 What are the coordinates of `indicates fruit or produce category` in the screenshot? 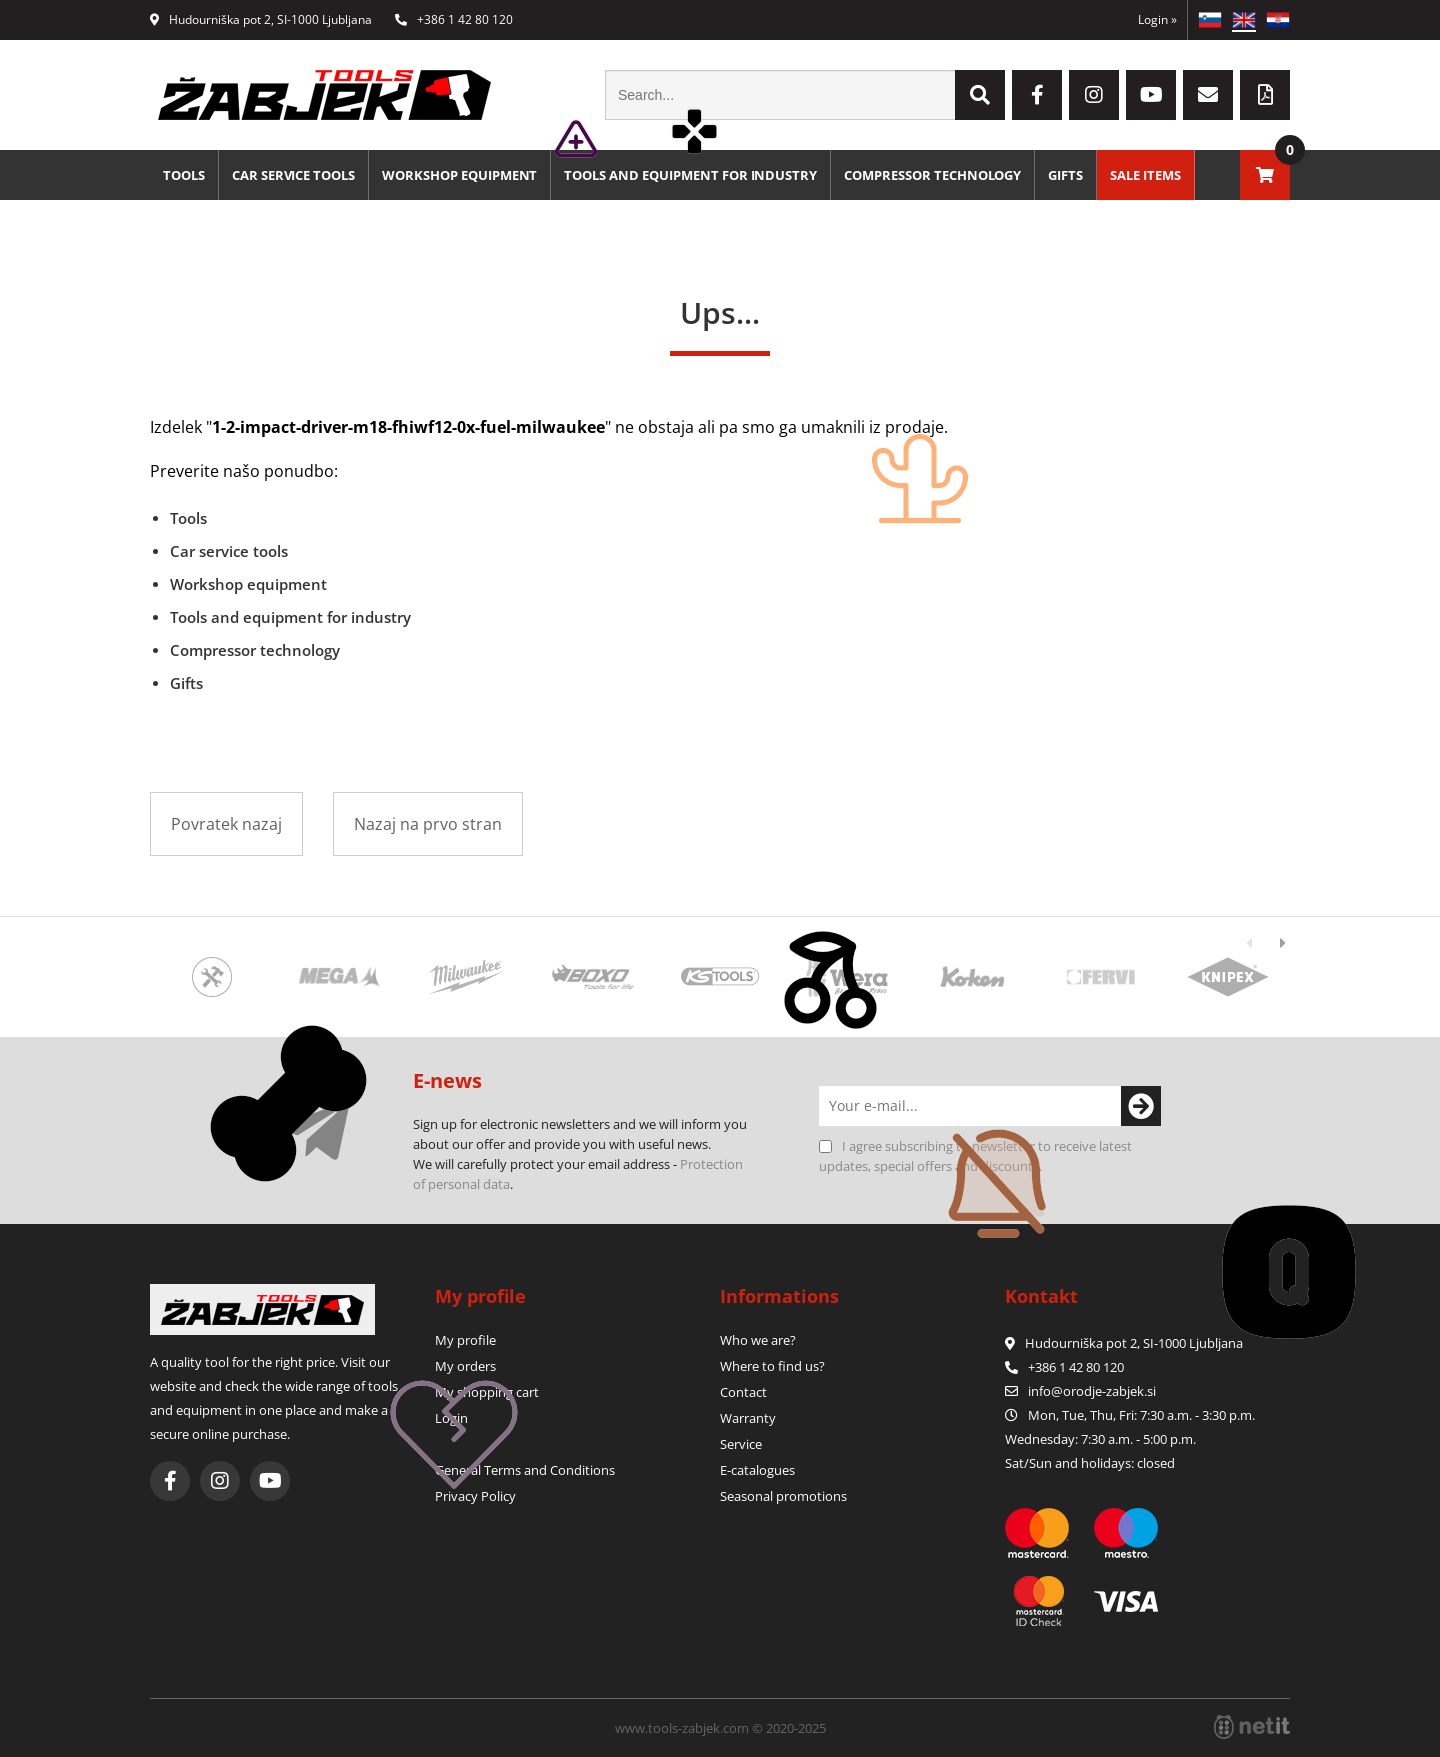 It's located at (830, 977).